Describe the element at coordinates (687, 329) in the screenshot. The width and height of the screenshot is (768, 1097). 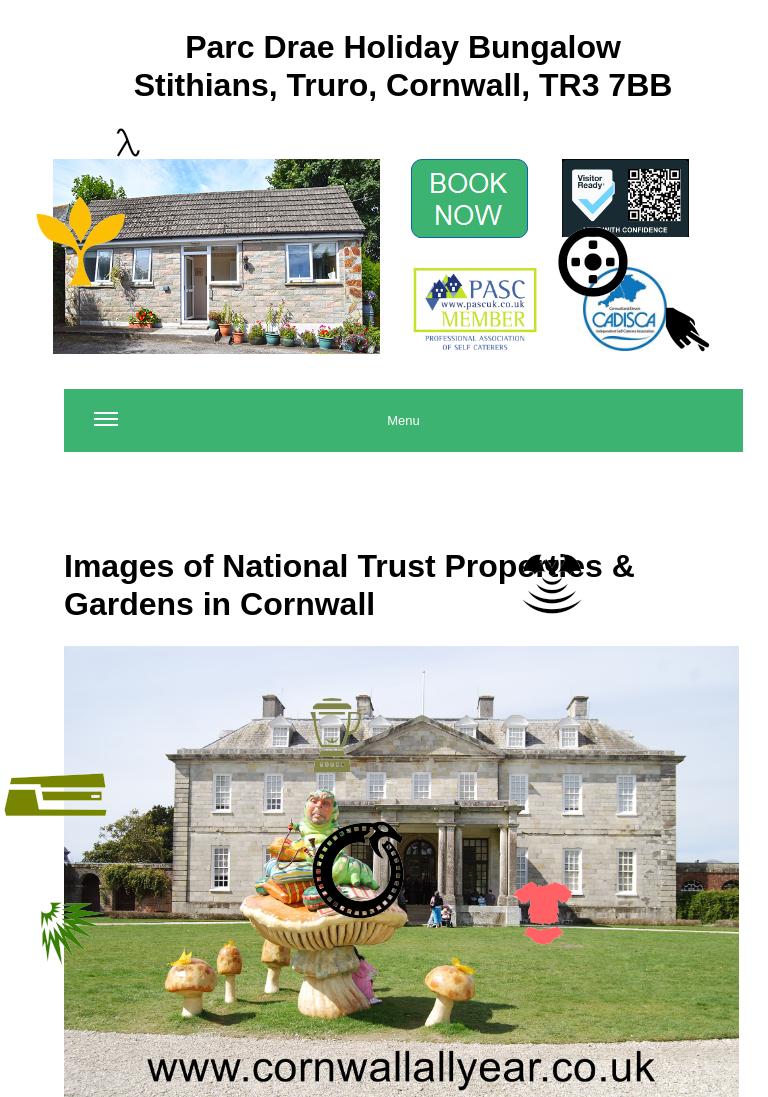
I see `indicates hoping for luck or a positive outcome` at that location.